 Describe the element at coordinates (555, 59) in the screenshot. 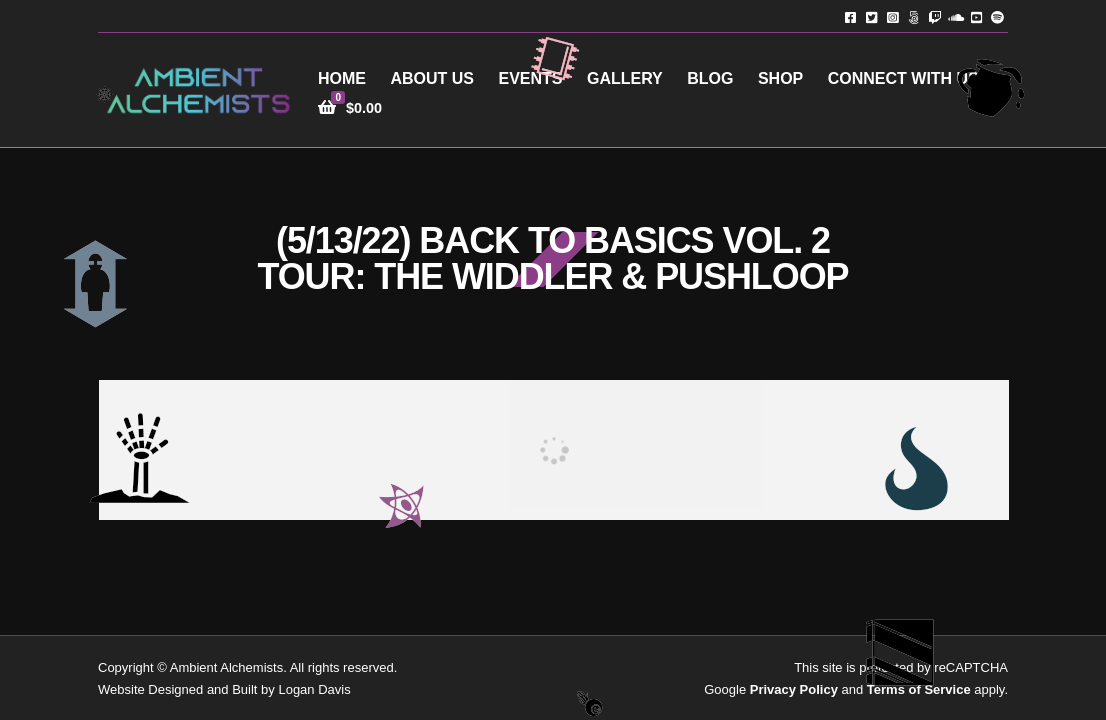

I see `view hardware or processor information` at that location.